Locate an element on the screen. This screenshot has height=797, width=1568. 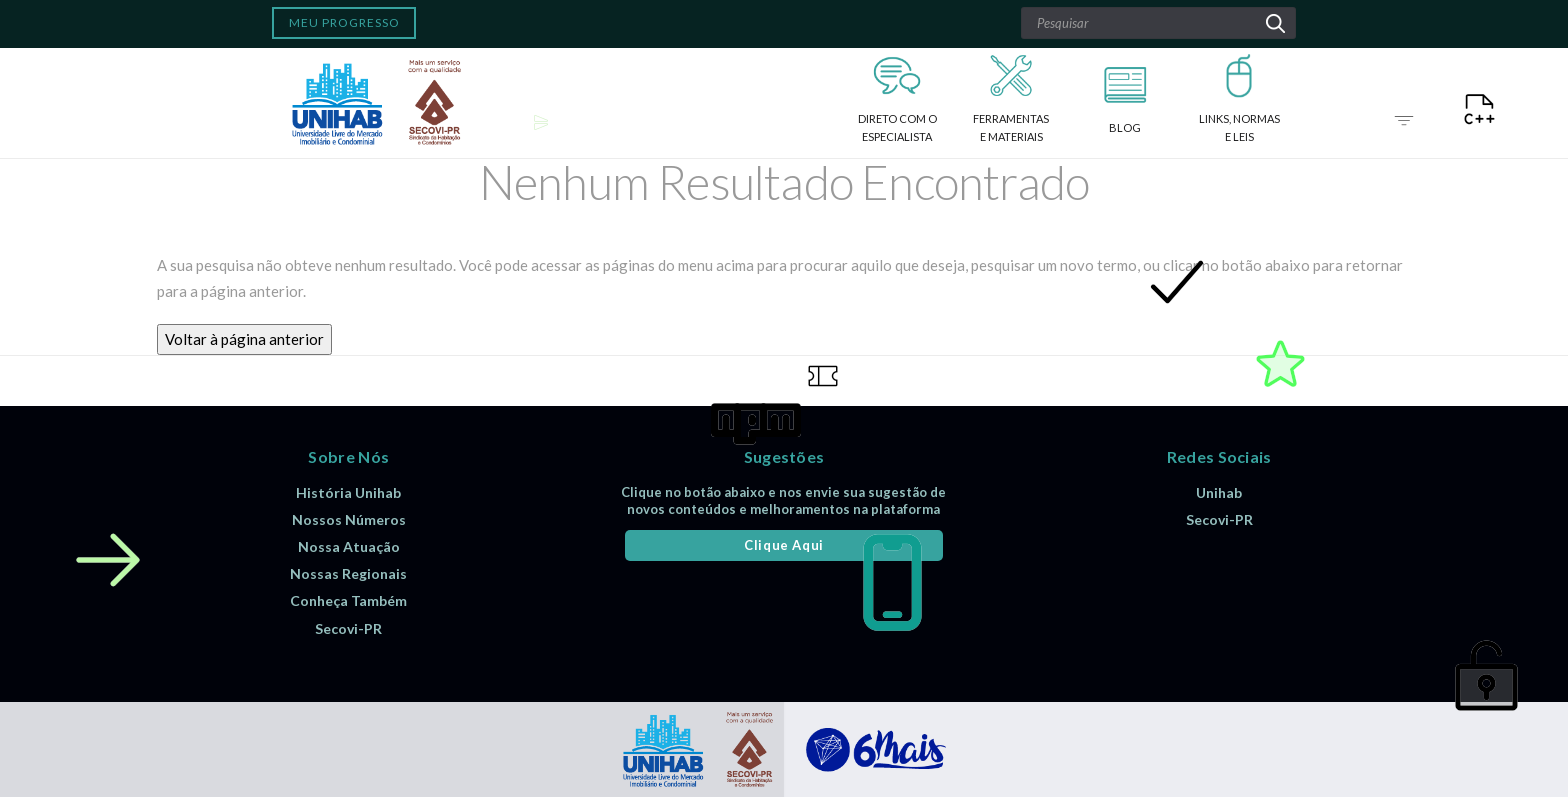
view your tickets or passes is located at coordinates (823, 376).